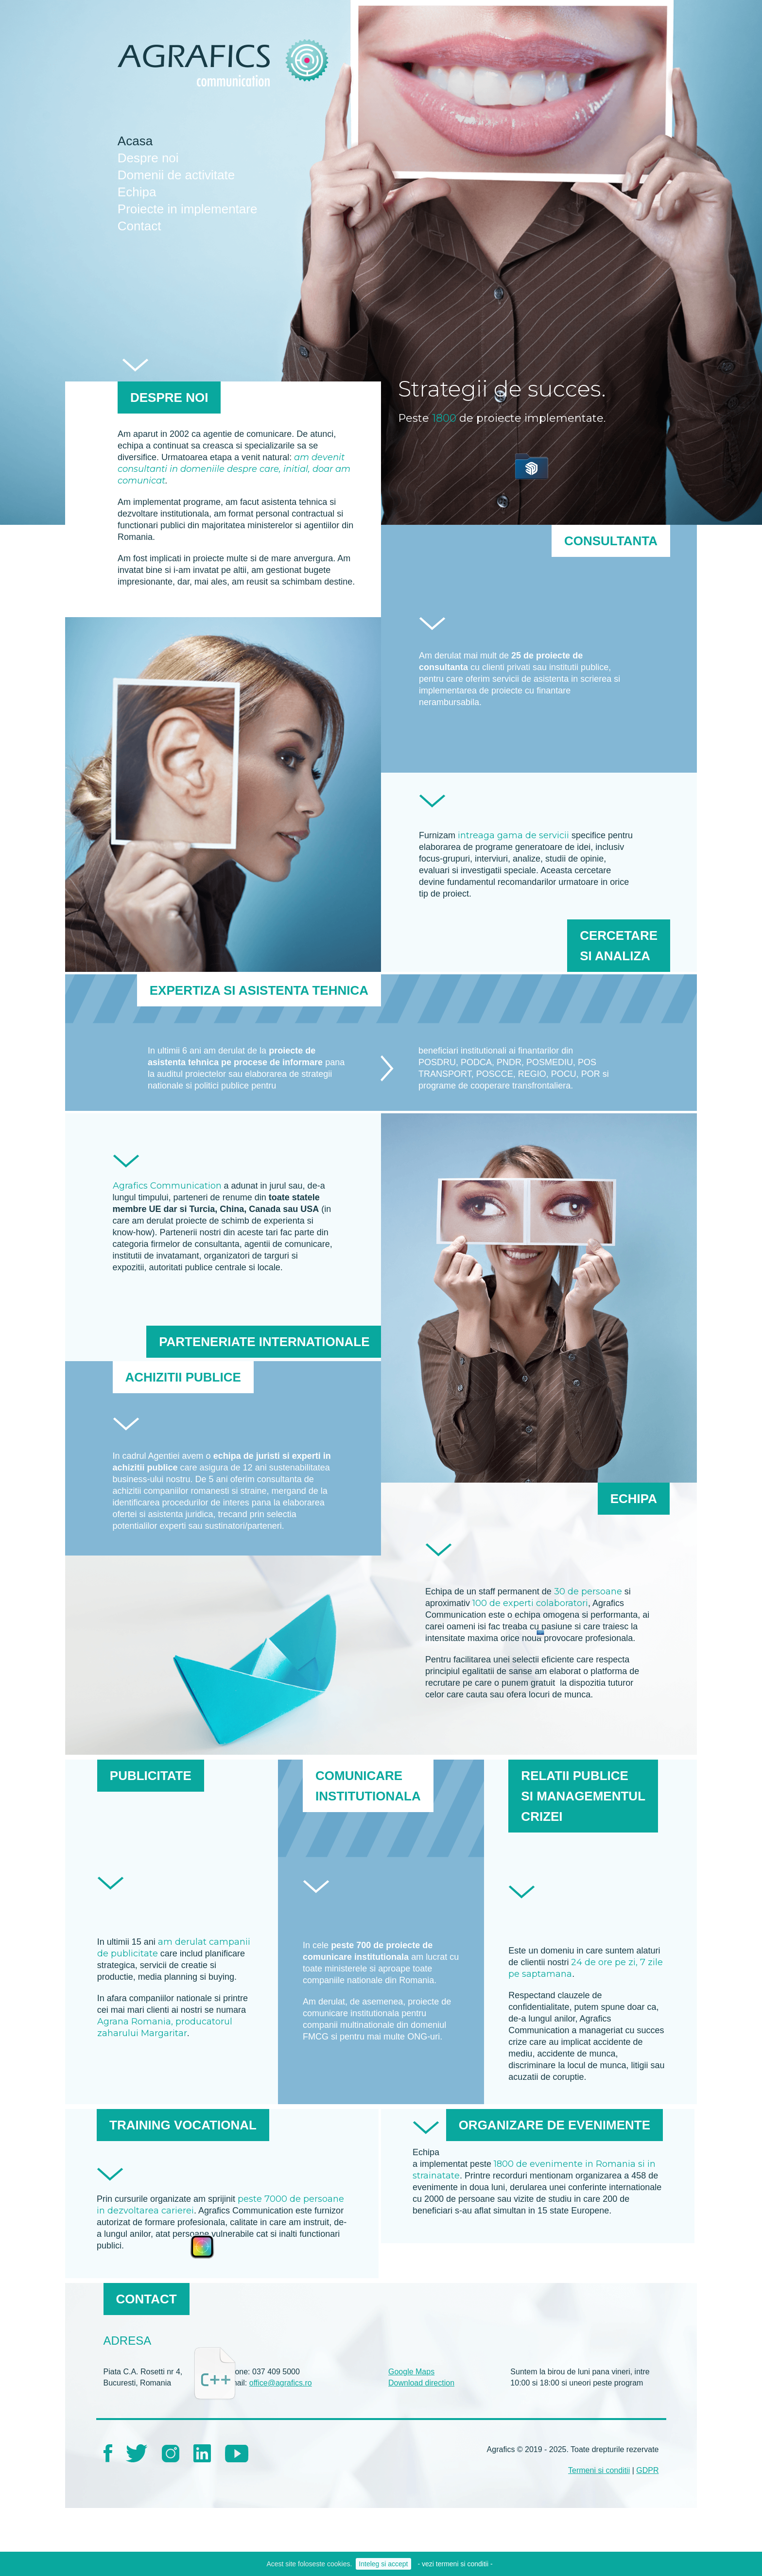 This screenshot has height=2576, width=762. What do you see at coordinates (202, 2247) in the screenshot?
I see `calibrate display color and settings` at bounding box center [202, 2247].